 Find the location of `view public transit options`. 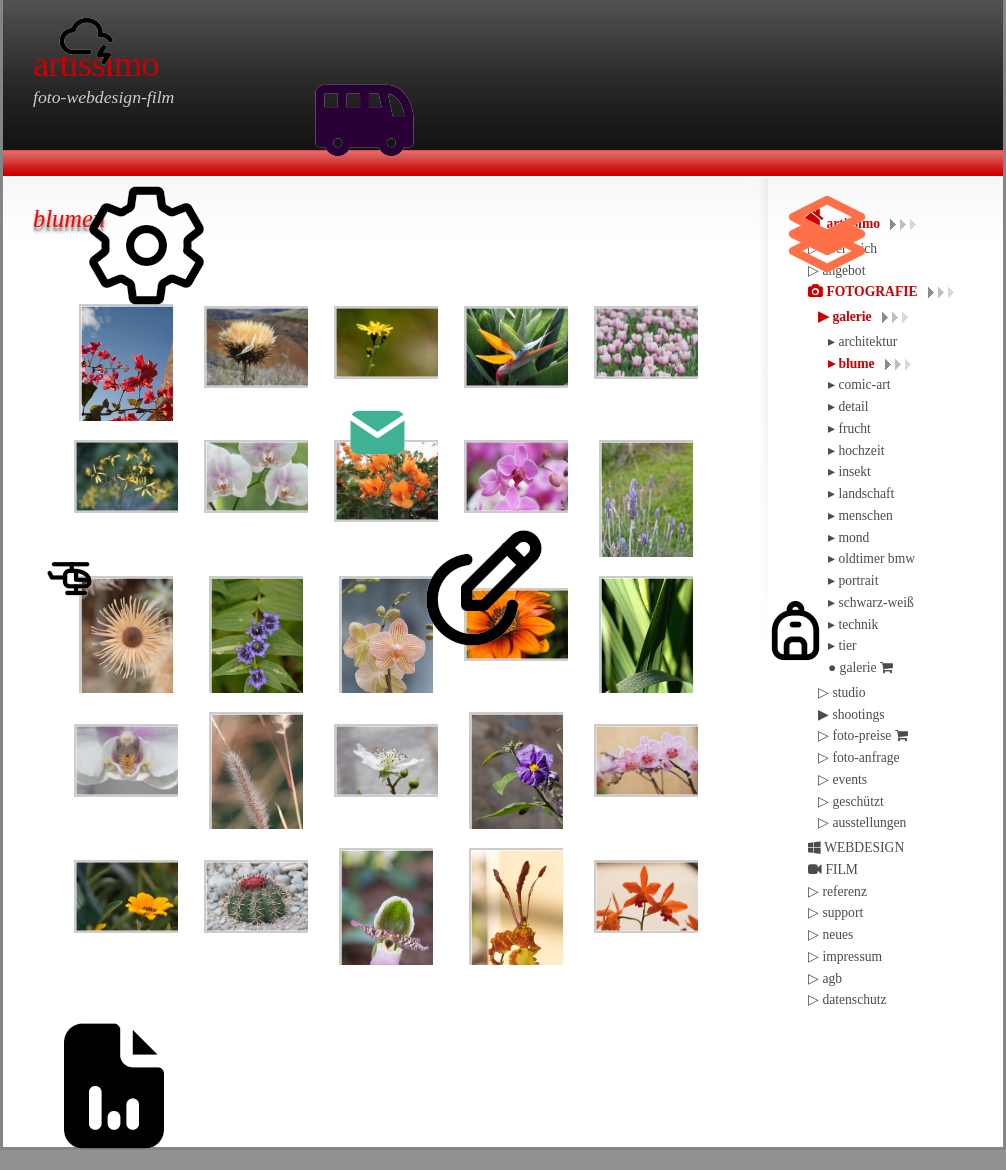

view public transit options is located at coordinates (364, 120).